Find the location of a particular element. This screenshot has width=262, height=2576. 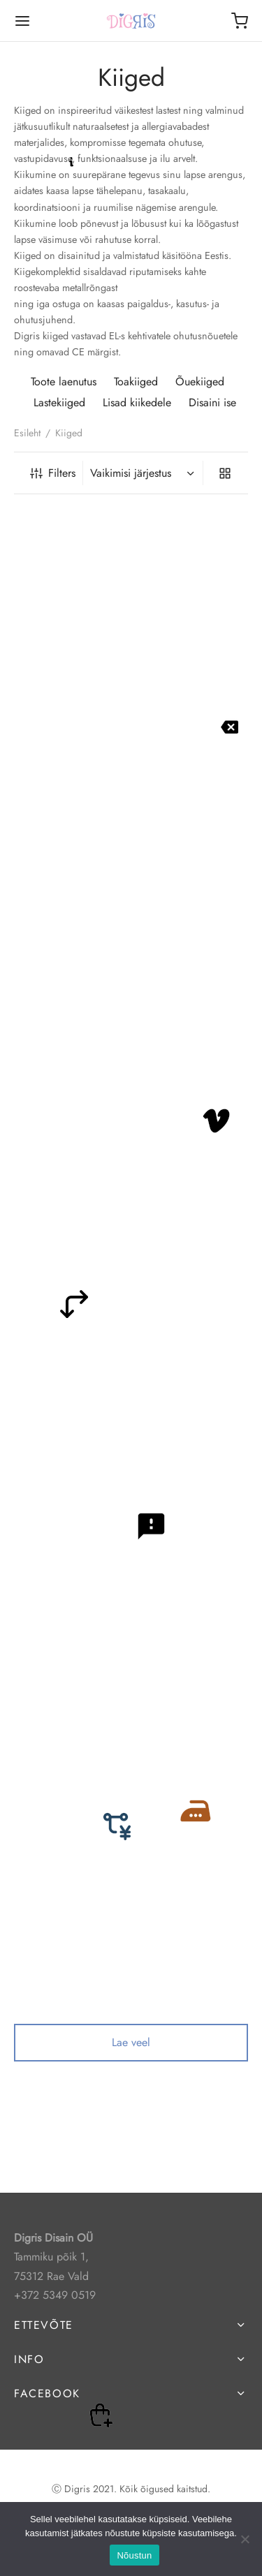

view more information about this item is located at coordinates (71, 161).